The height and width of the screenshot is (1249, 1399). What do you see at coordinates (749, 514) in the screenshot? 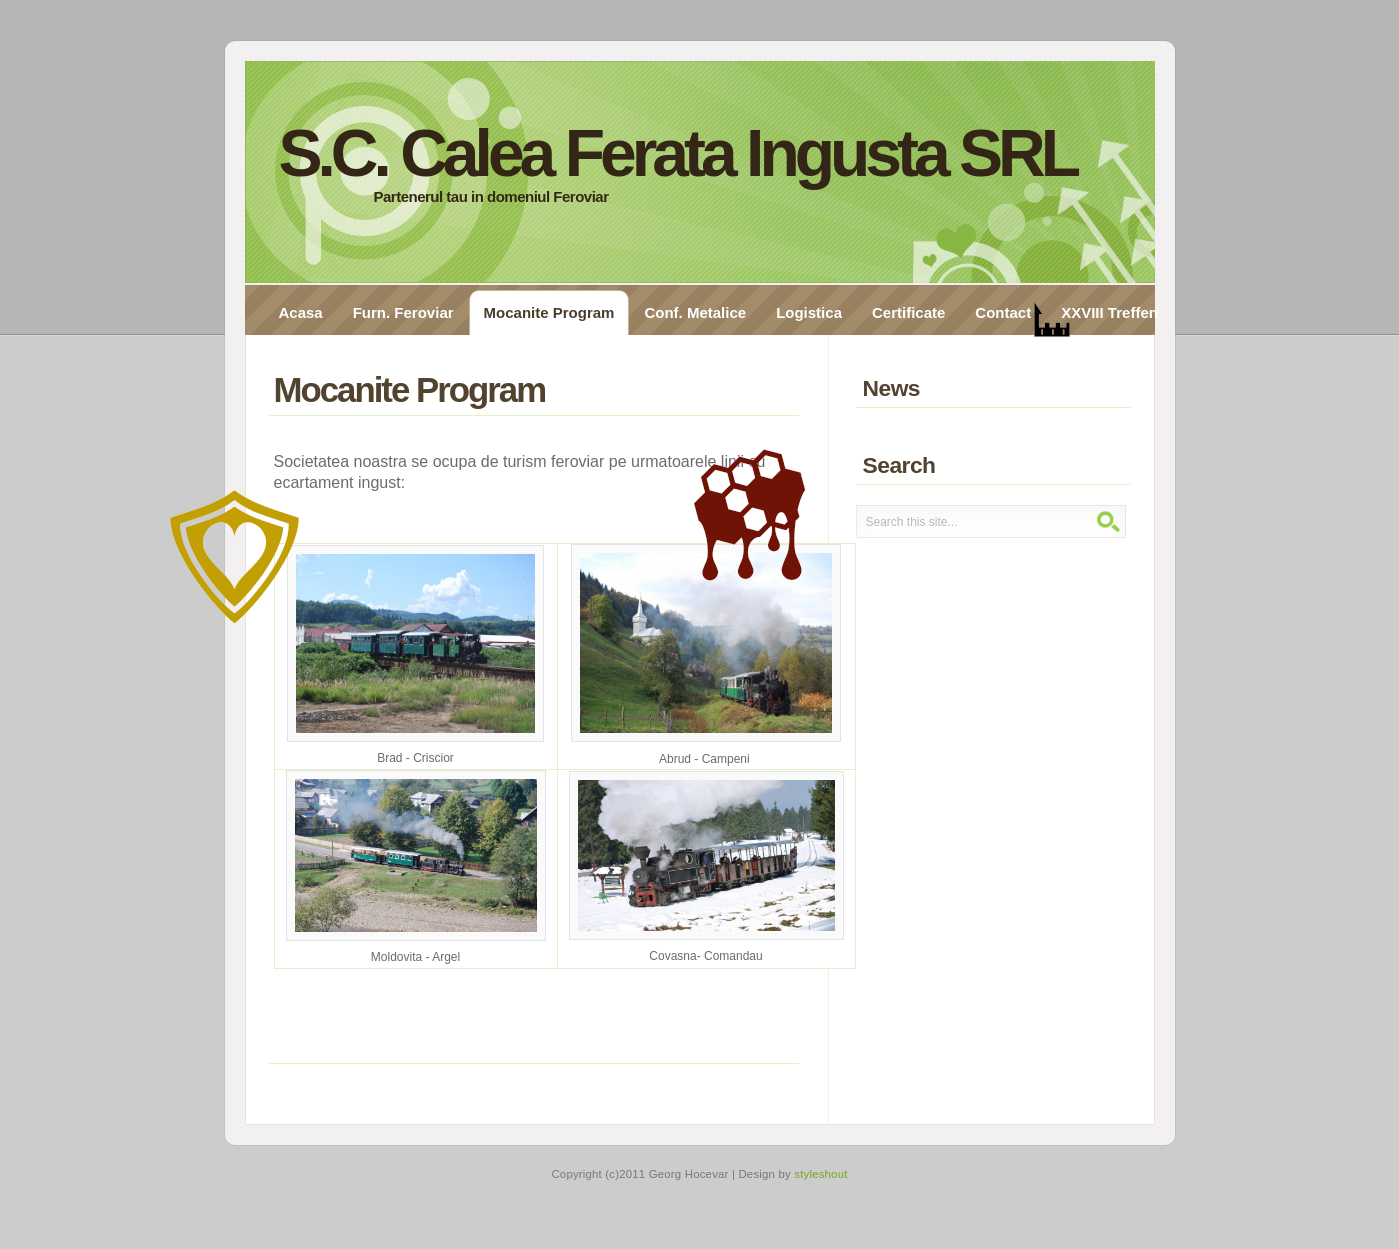
I see `indicates honey or sweetener ingredient` at bounding box center [749, 514].